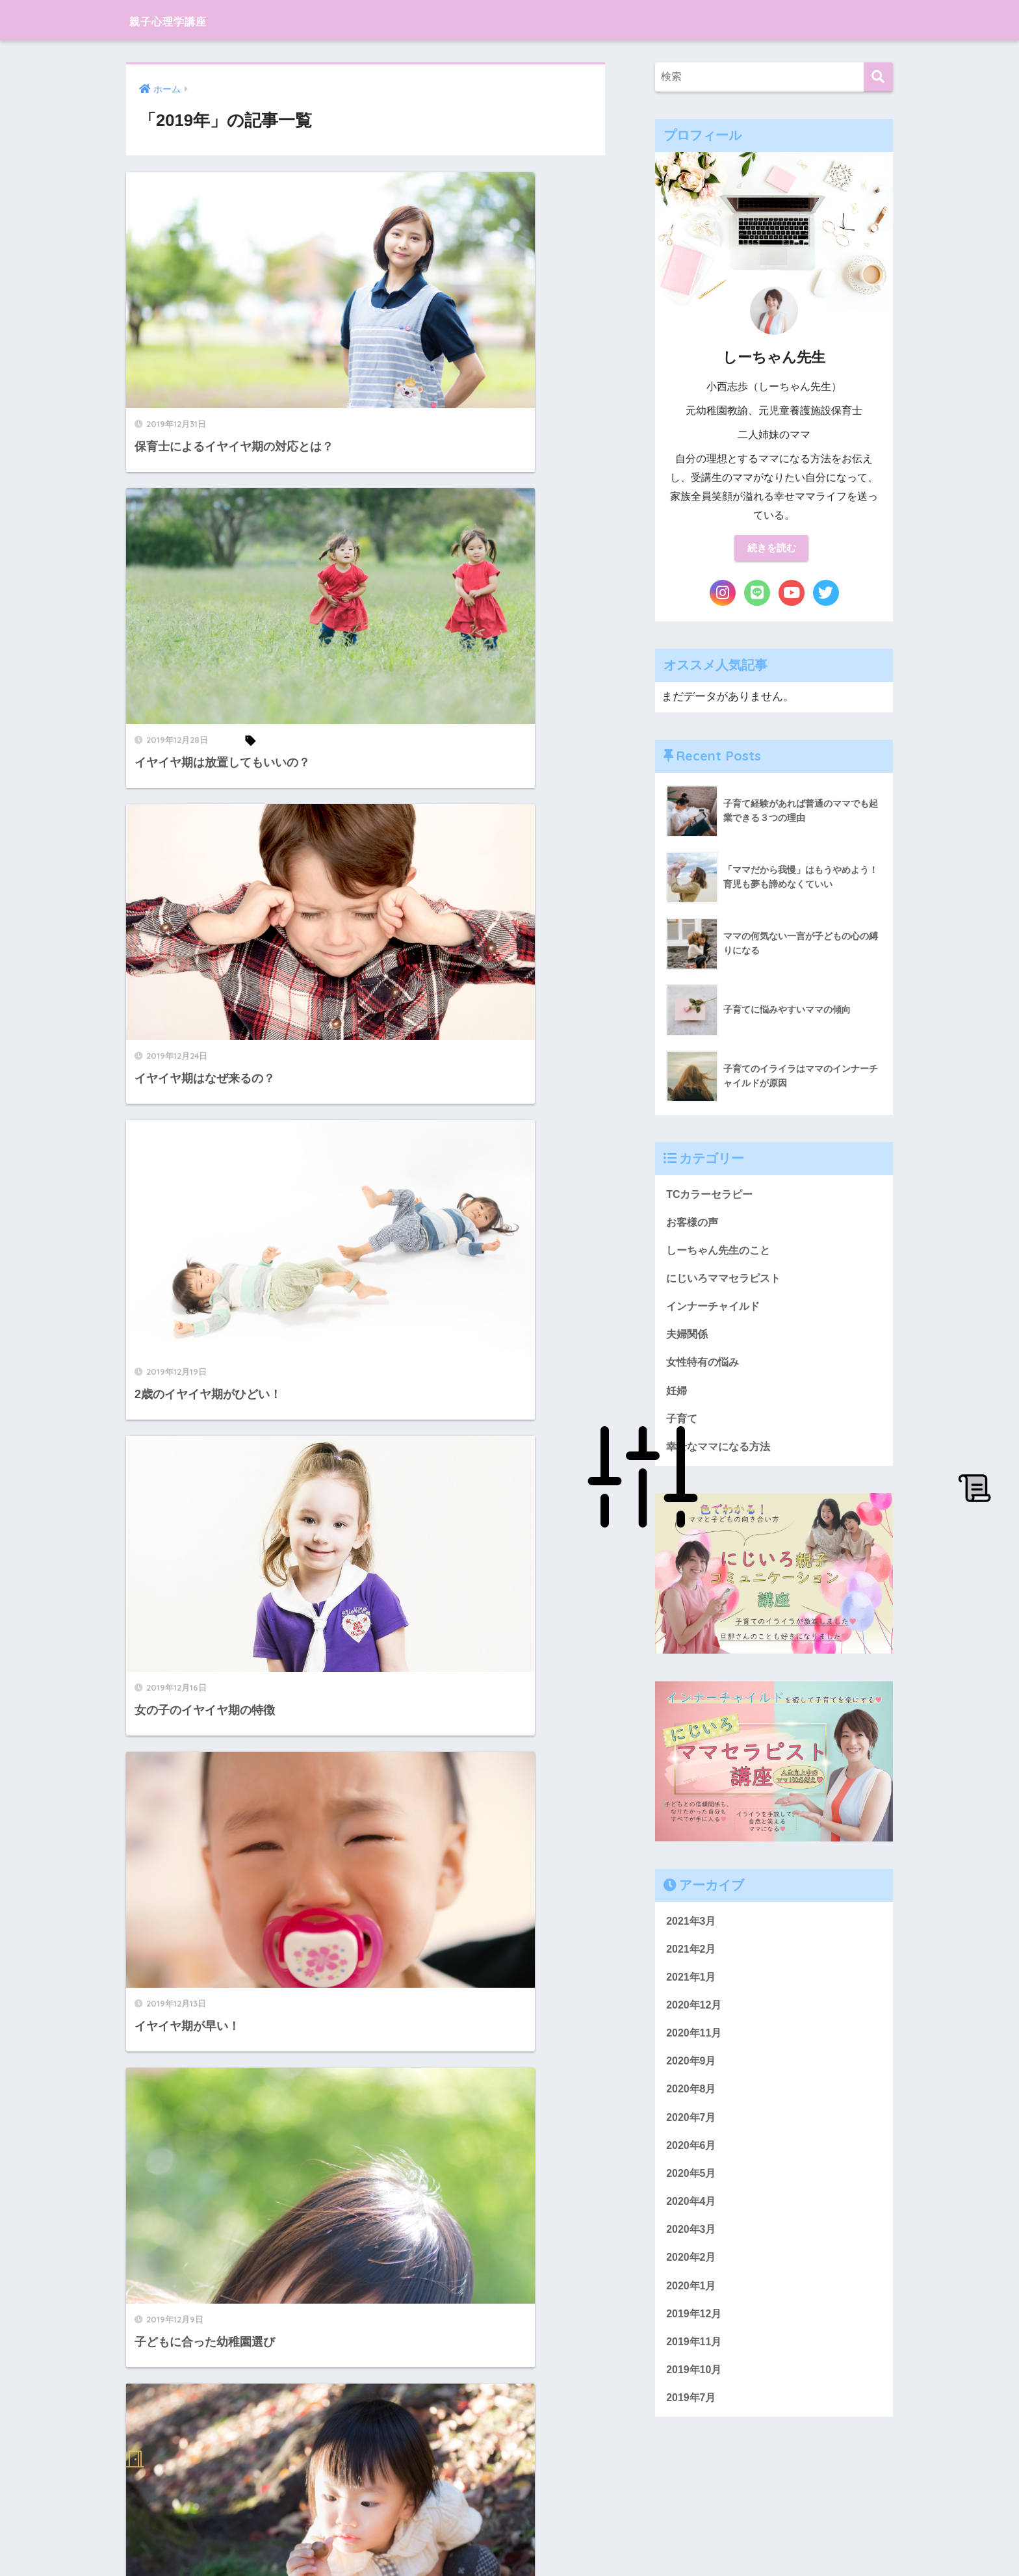  Describe the element at coordinates (250, 740) in the screenshot. I see `add a tag or label to an item` at that location.